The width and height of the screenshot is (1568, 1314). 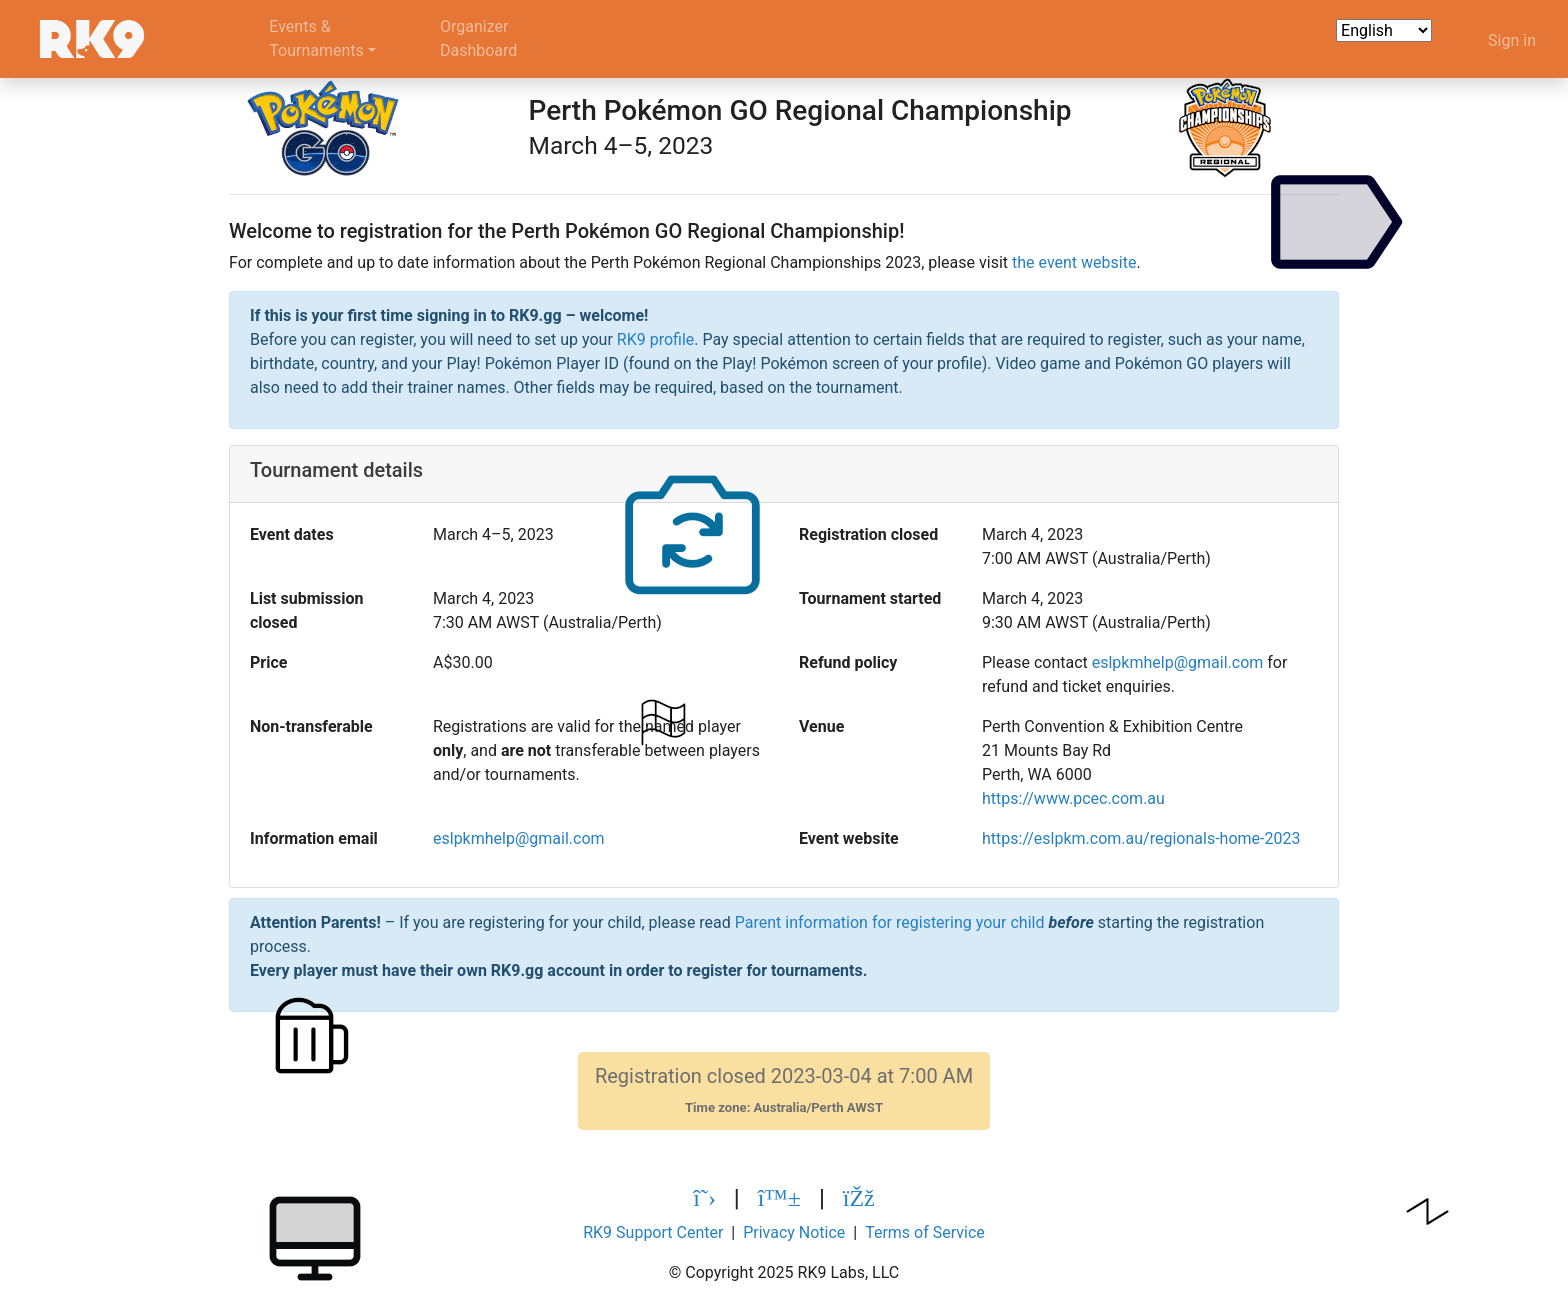 What do you see at coordinates (307, 1038) in the screenshot?
I see `view nearby bars or breweries` at bounding box center [307, 1038].